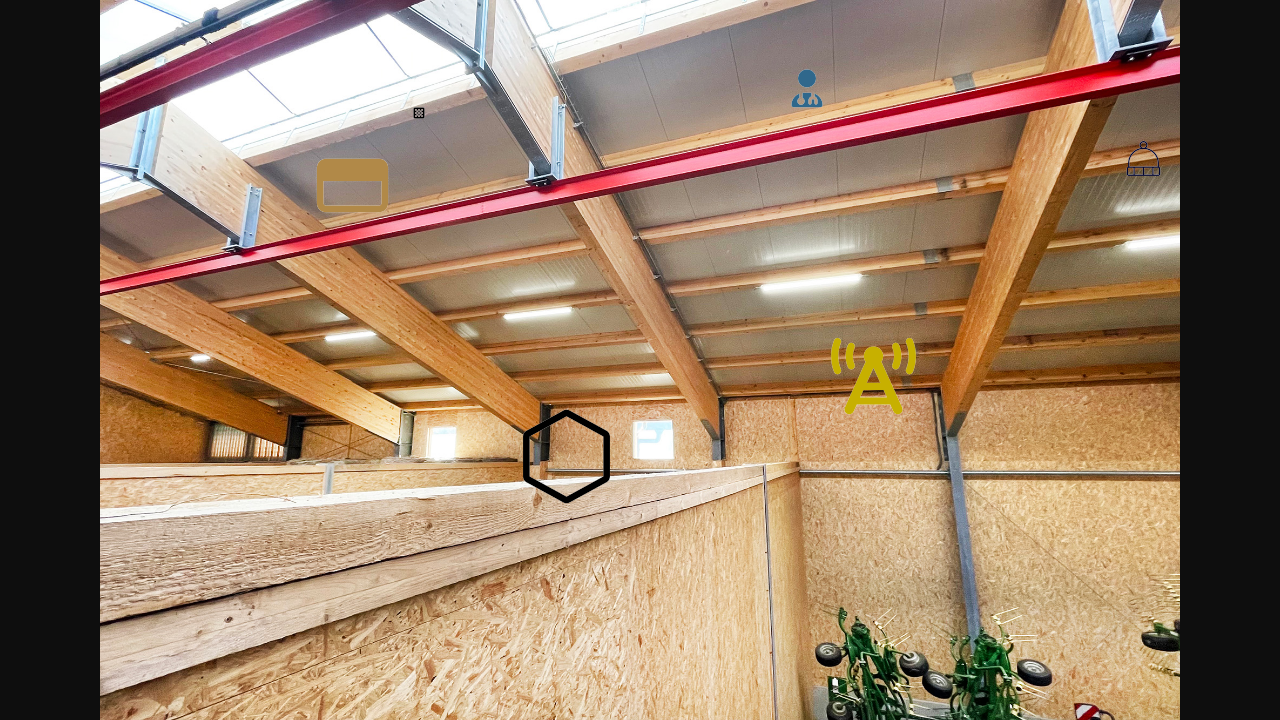 This screenshot has width=1280, height=720. I want to click on indicates a hexagonal shape or geometric element, so click(566, 456).